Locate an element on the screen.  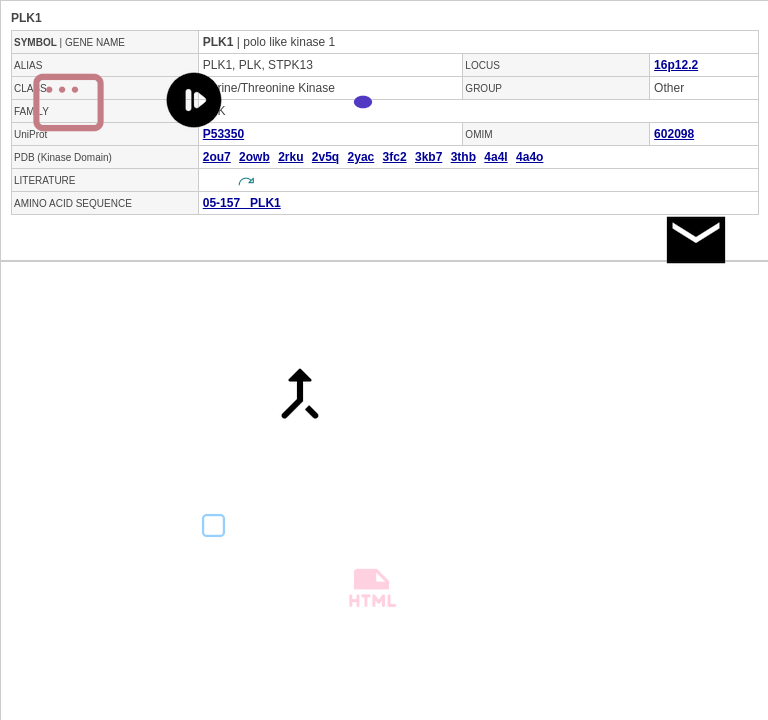
redo an action is located at coordinates (246, 181).